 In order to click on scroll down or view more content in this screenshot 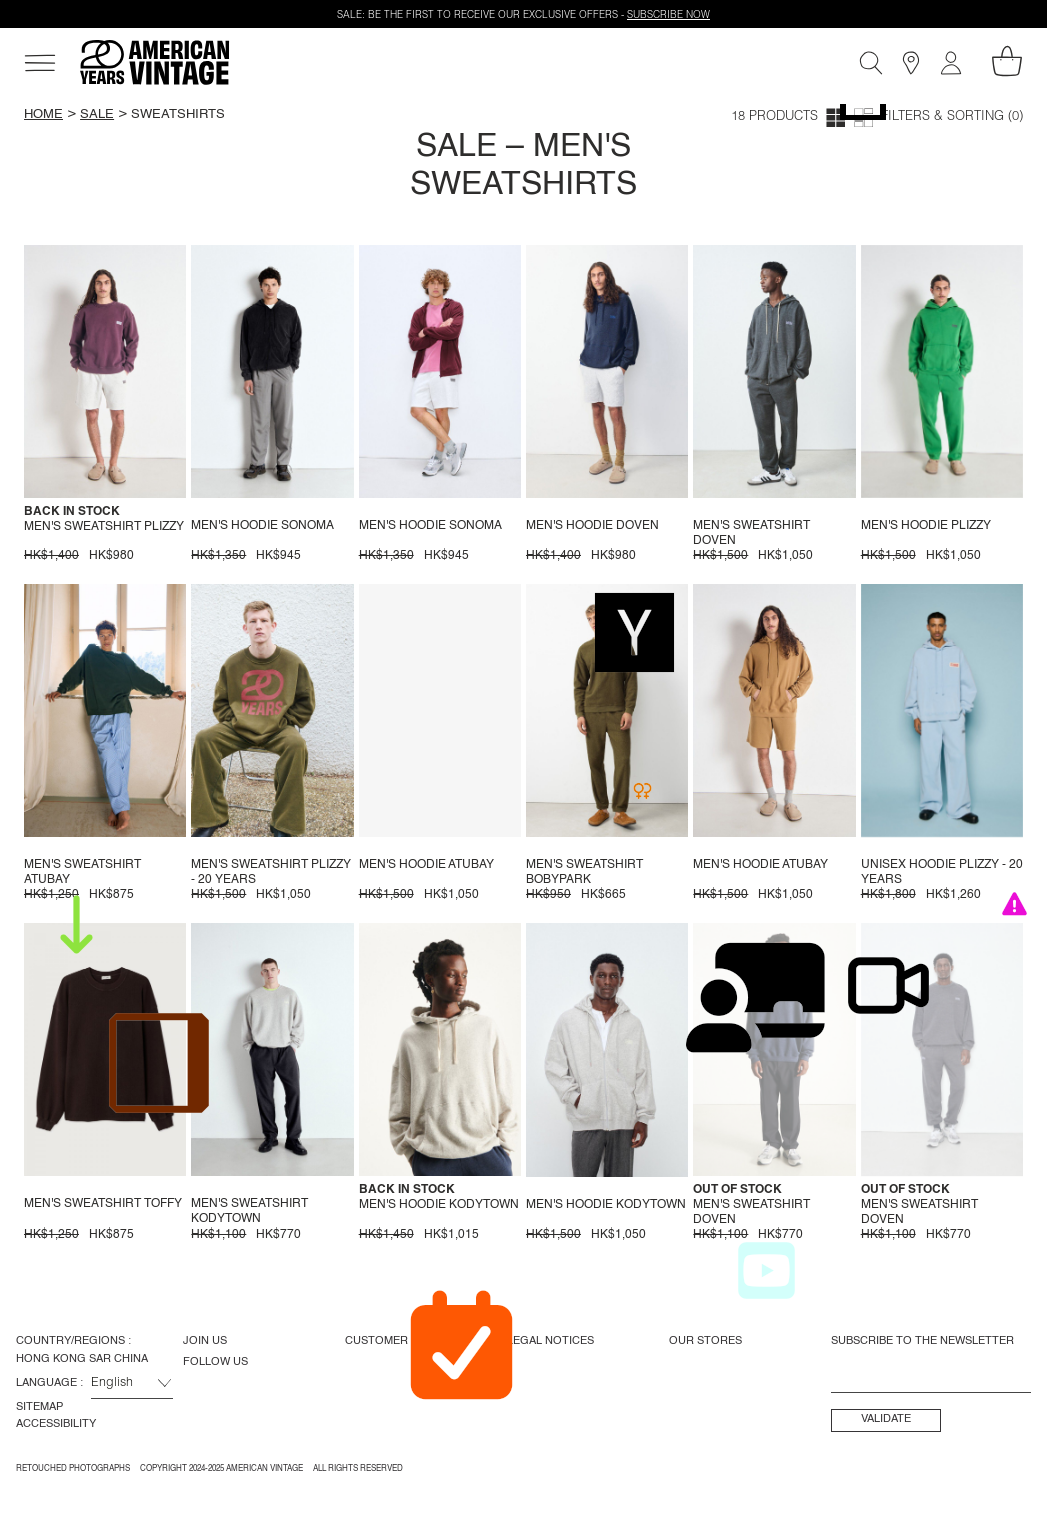, I will do `click(76, 924)`.